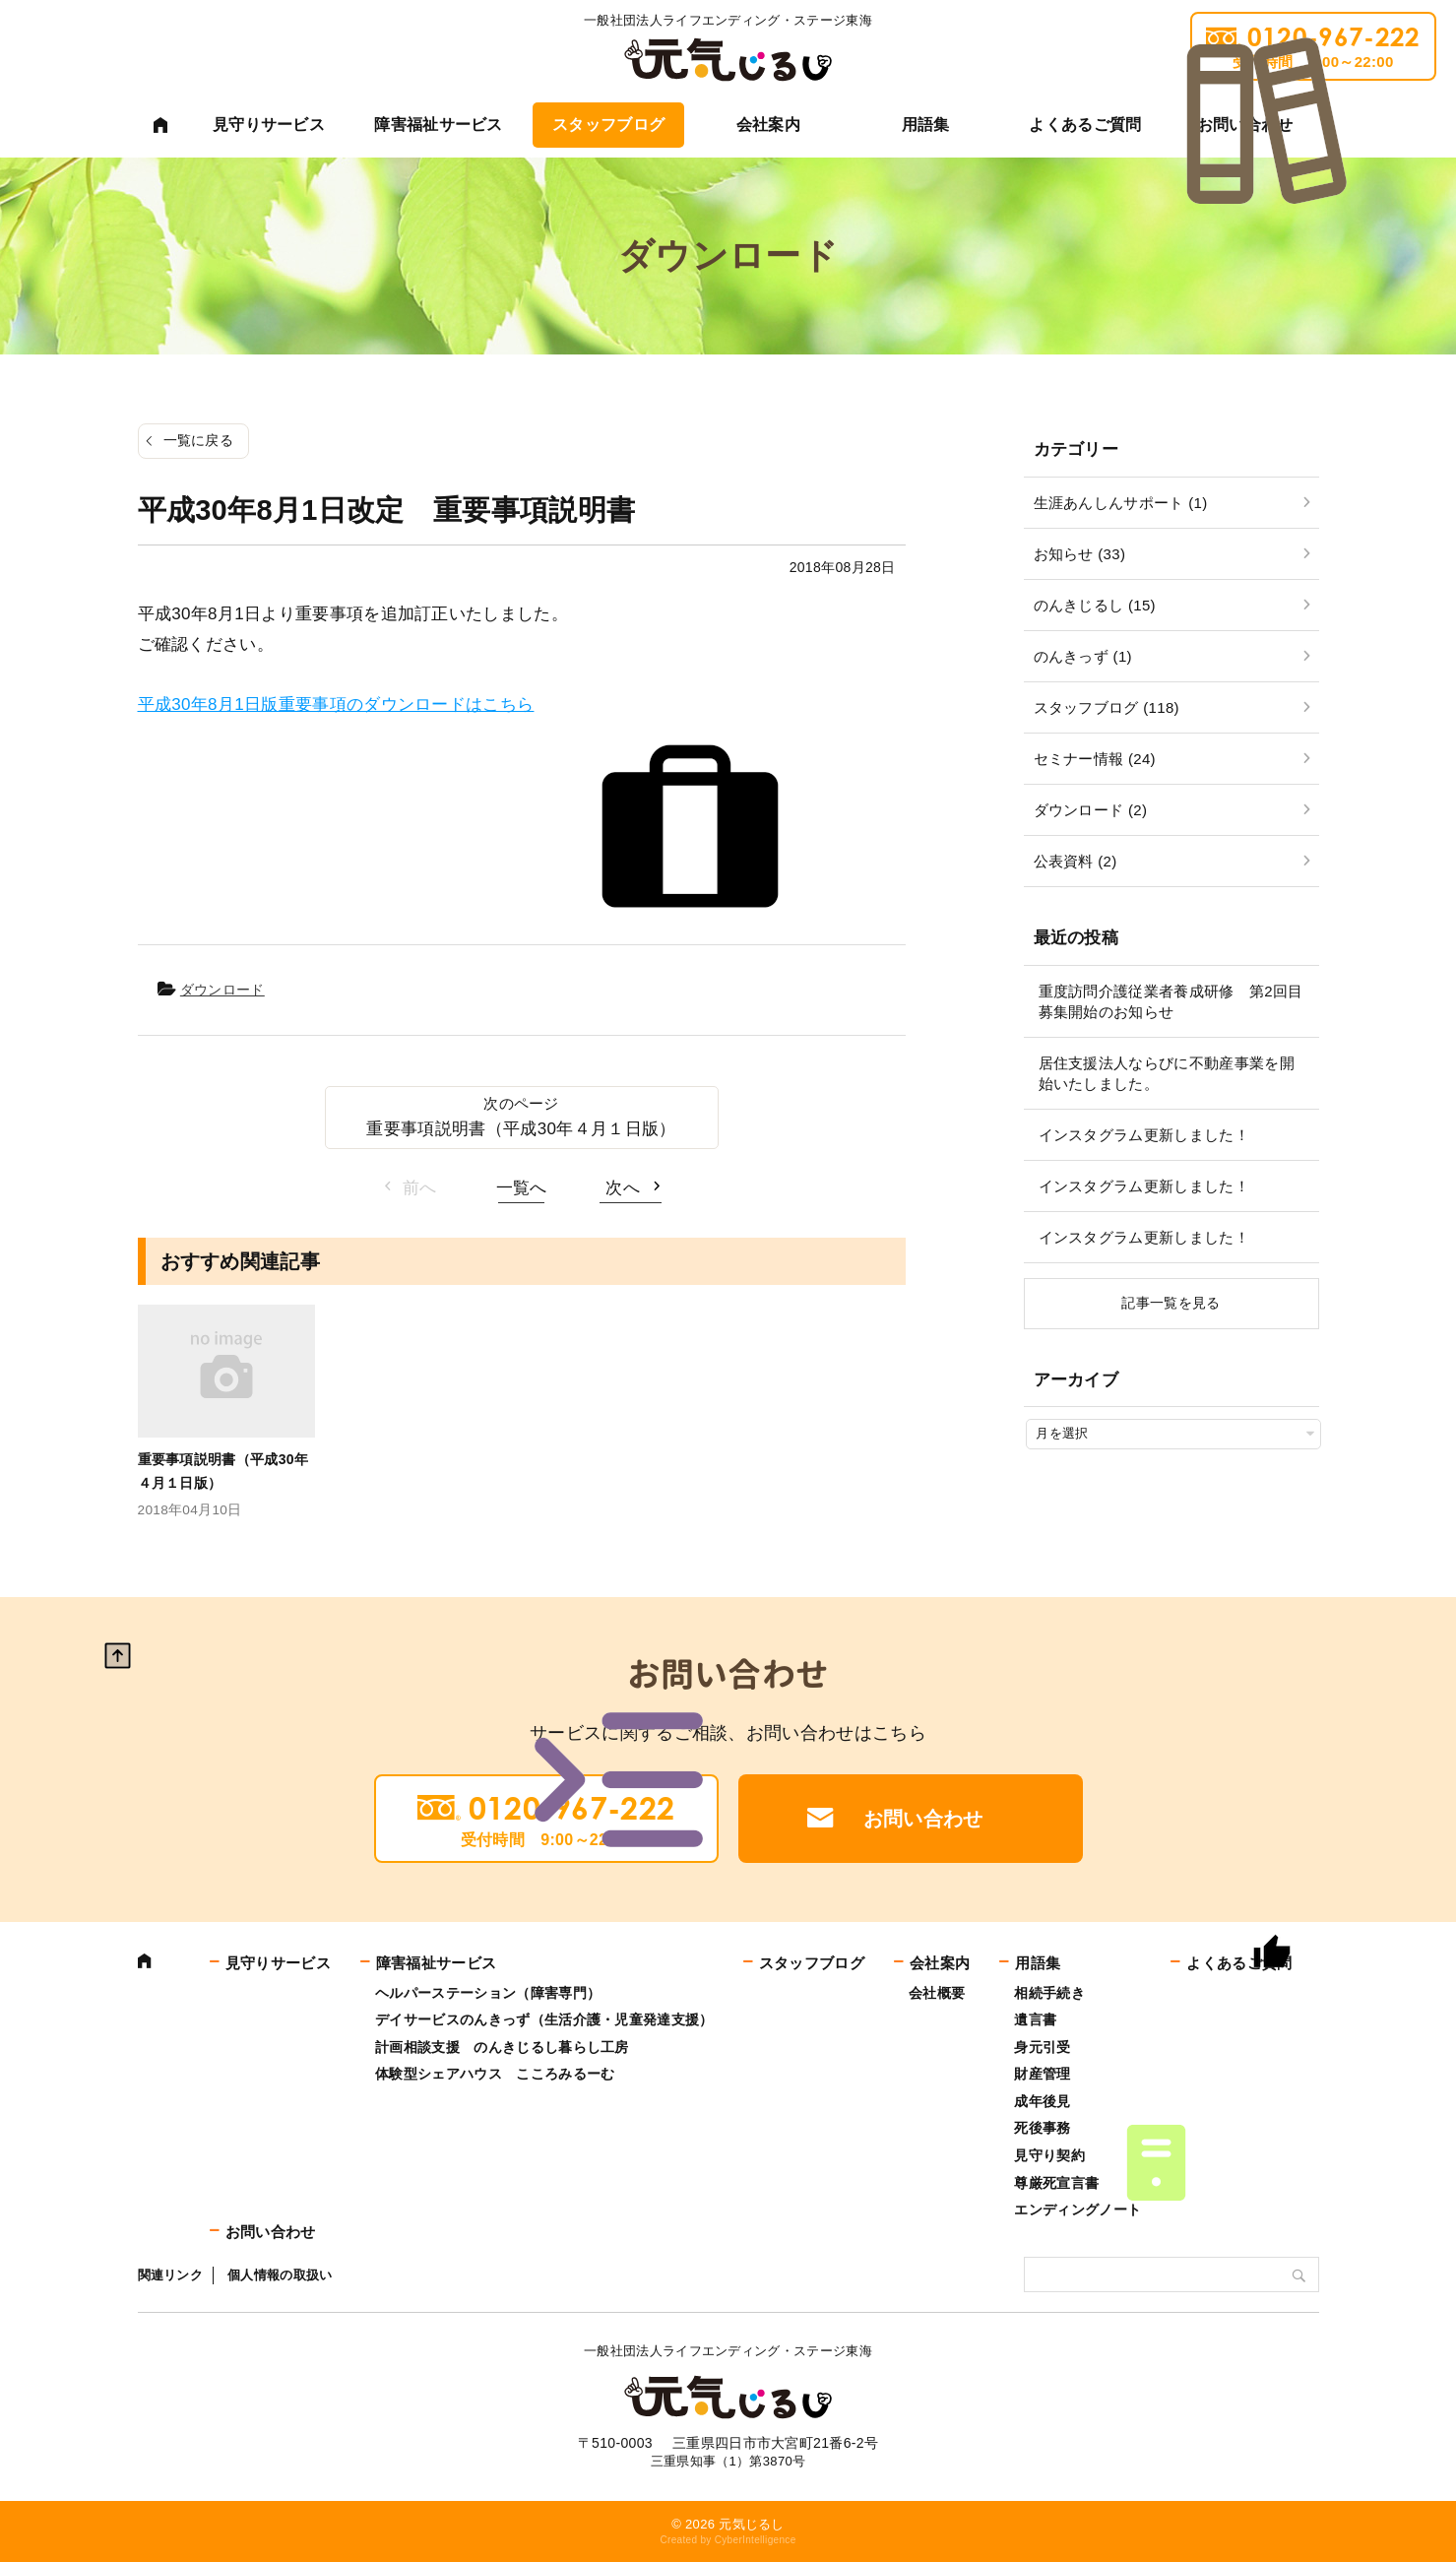 This screenshot has width=1456, height=2562. Describe the element at coordinates (618, 1779) in the screenshot. I see `increase list indentation` at that location.